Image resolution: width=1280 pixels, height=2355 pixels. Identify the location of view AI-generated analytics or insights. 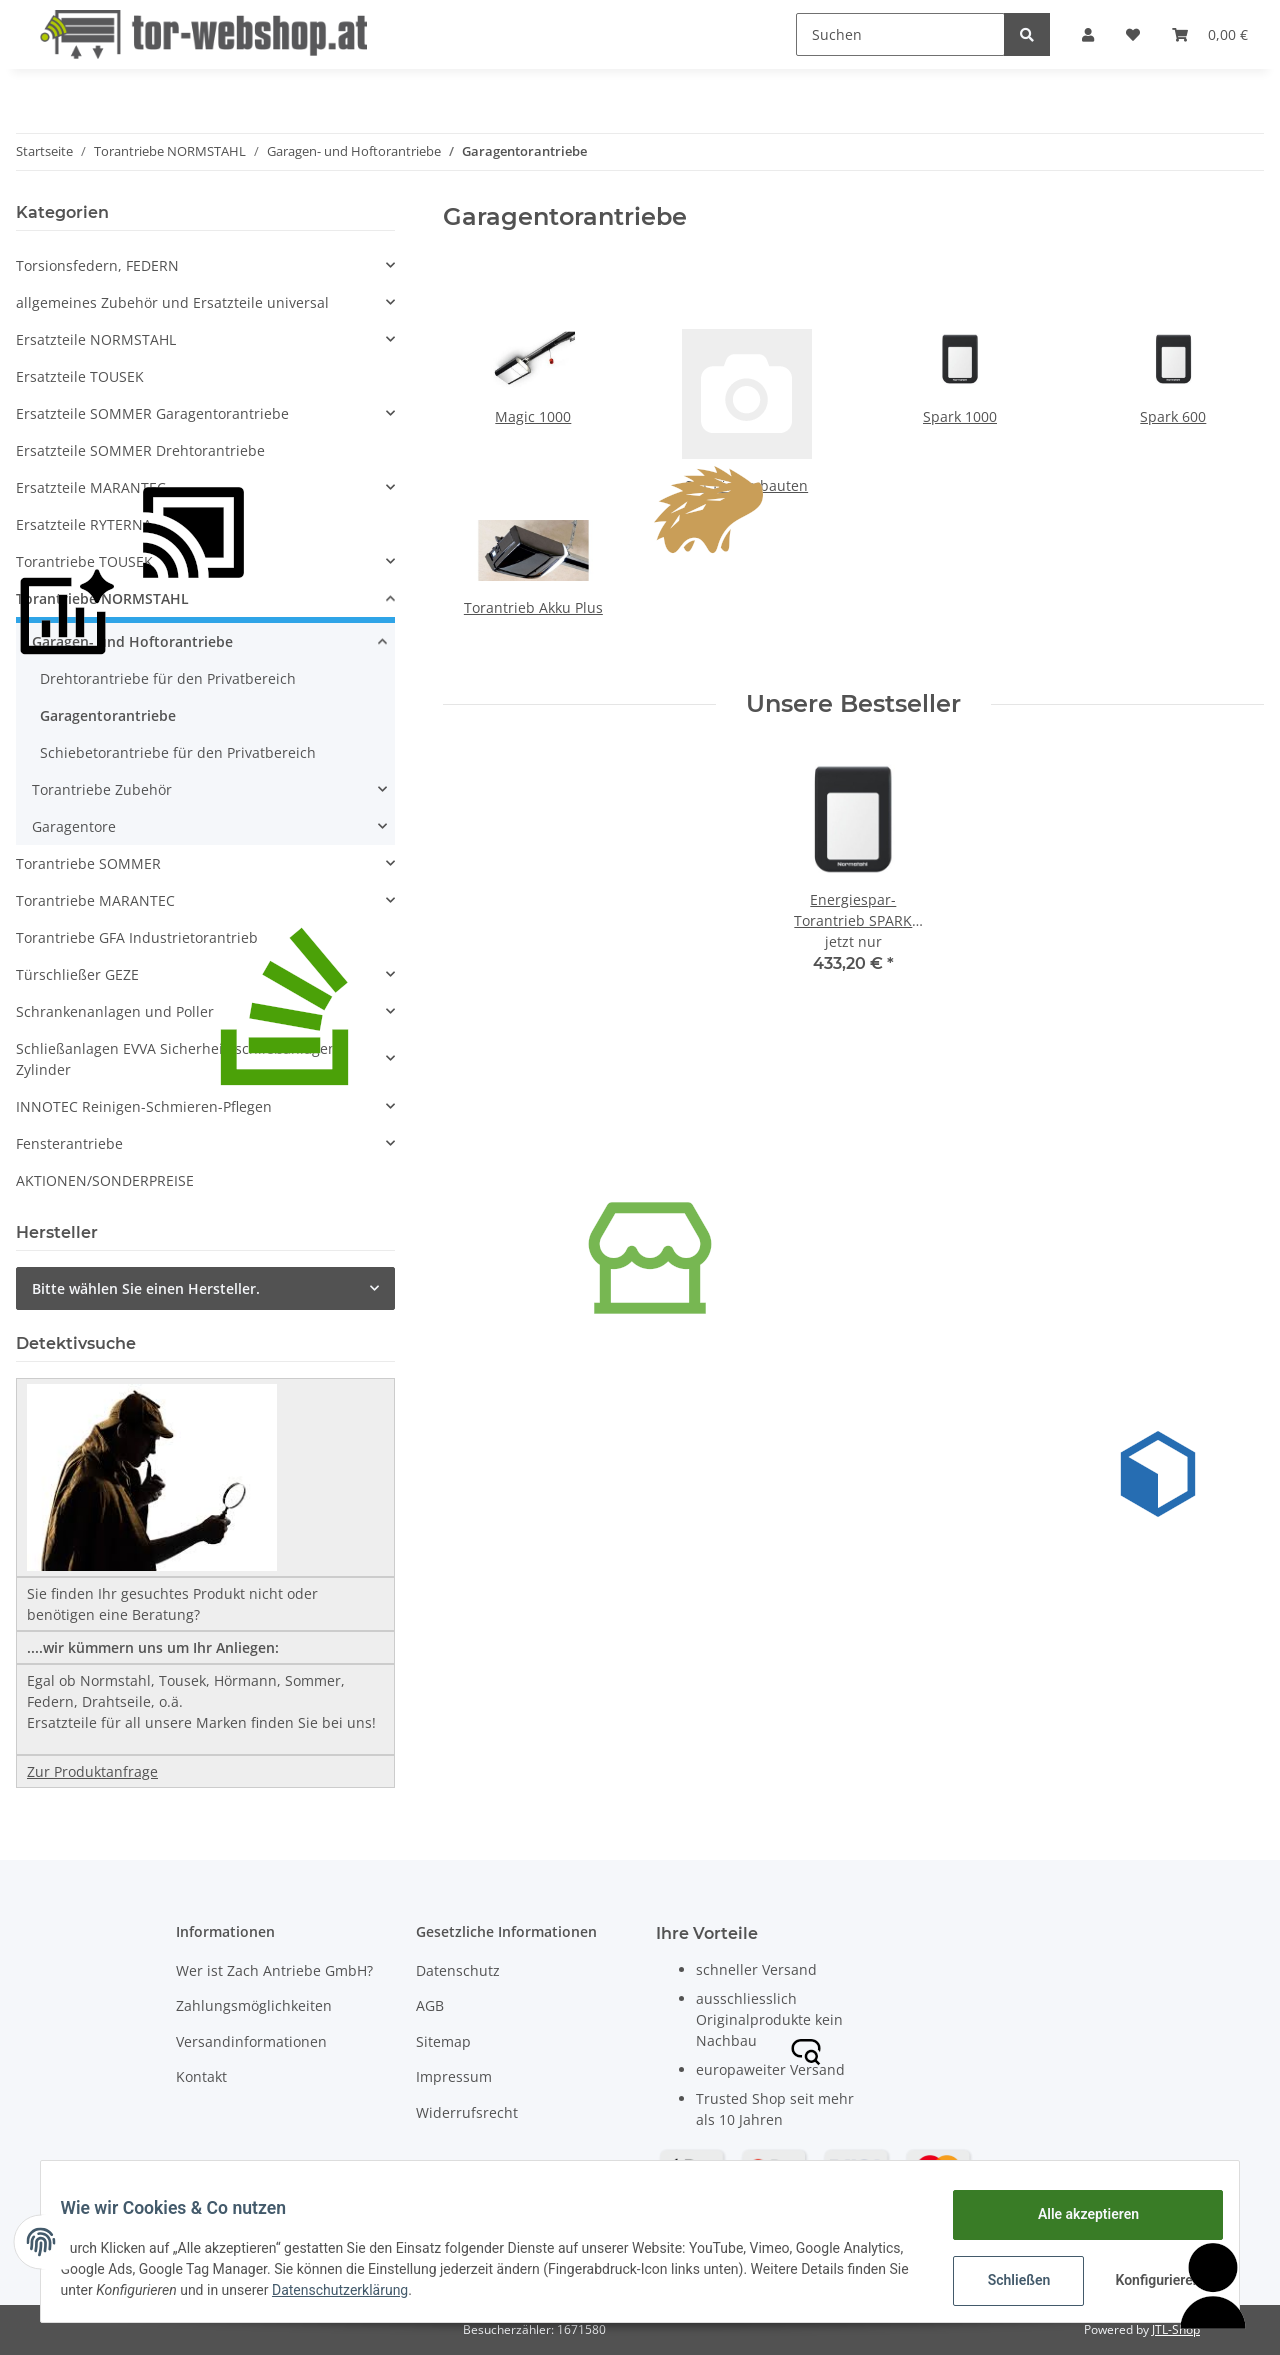
(63, 616).